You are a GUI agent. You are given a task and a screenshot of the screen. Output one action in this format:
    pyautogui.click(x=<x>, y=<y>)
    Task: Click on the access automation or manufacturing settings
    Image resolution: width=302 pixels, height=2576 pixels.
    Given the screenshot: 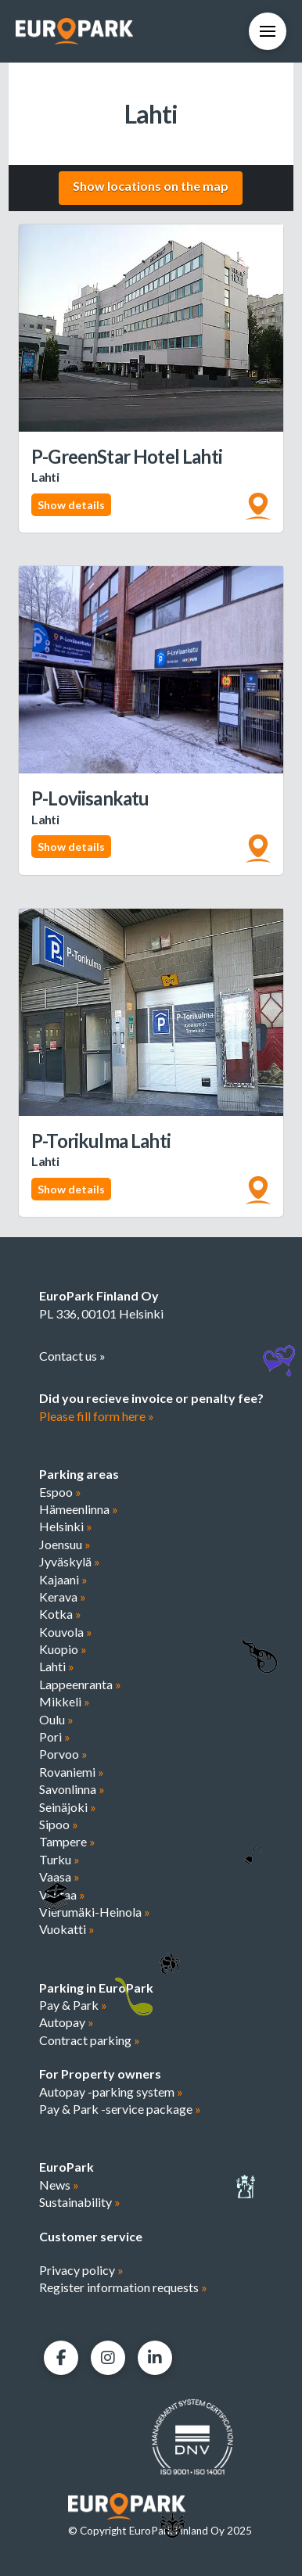 What is the action you would take?
    pyautogui.click(x=242, y=264)
    